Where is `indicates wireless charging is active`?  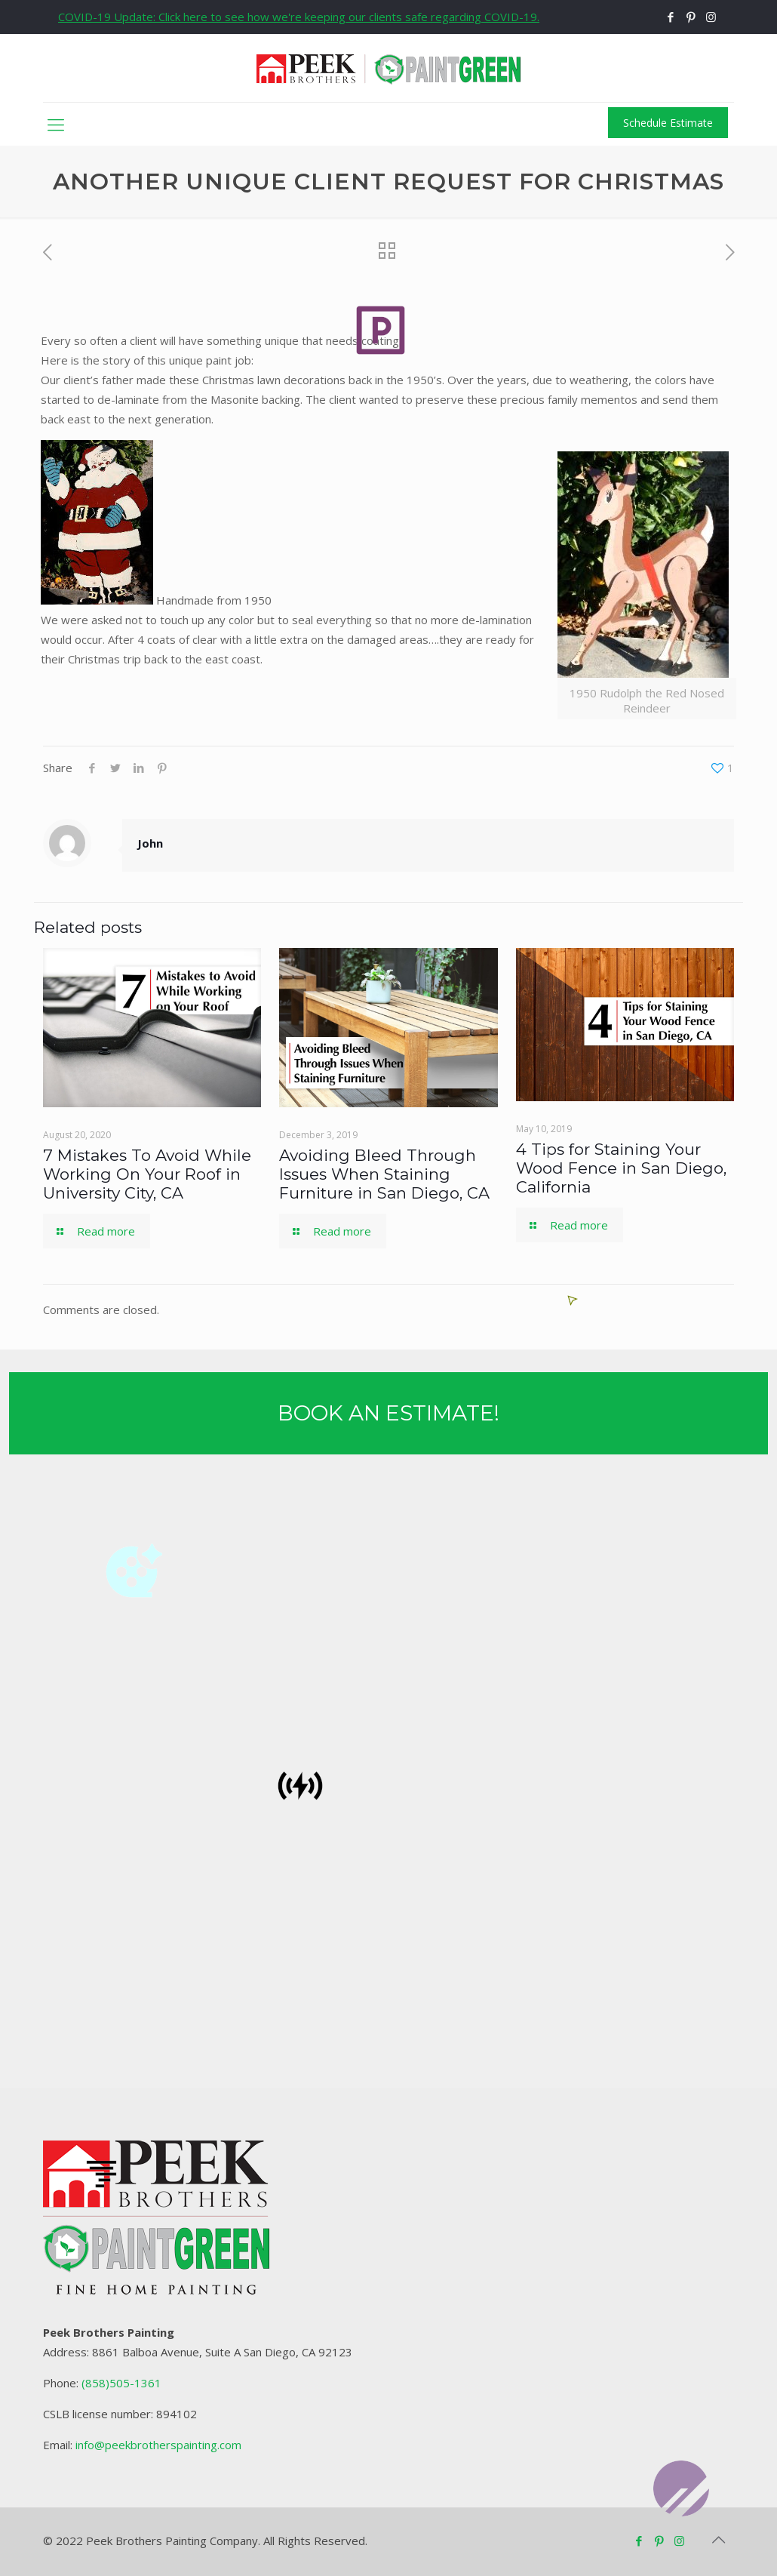 indicates wireless charging is active is located at coordinates (300, 1786).